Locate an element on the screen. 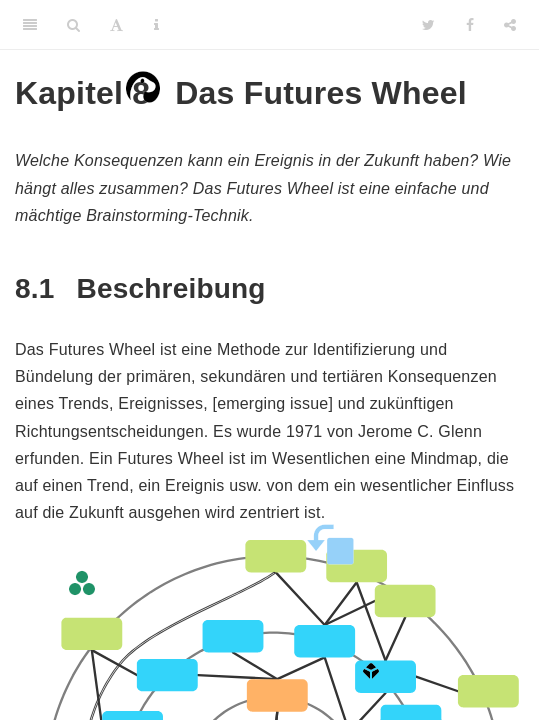 Image resolution: width=539 pixels, height=720 pixels. blockchain.com logo is located at coordinates (371, 671).